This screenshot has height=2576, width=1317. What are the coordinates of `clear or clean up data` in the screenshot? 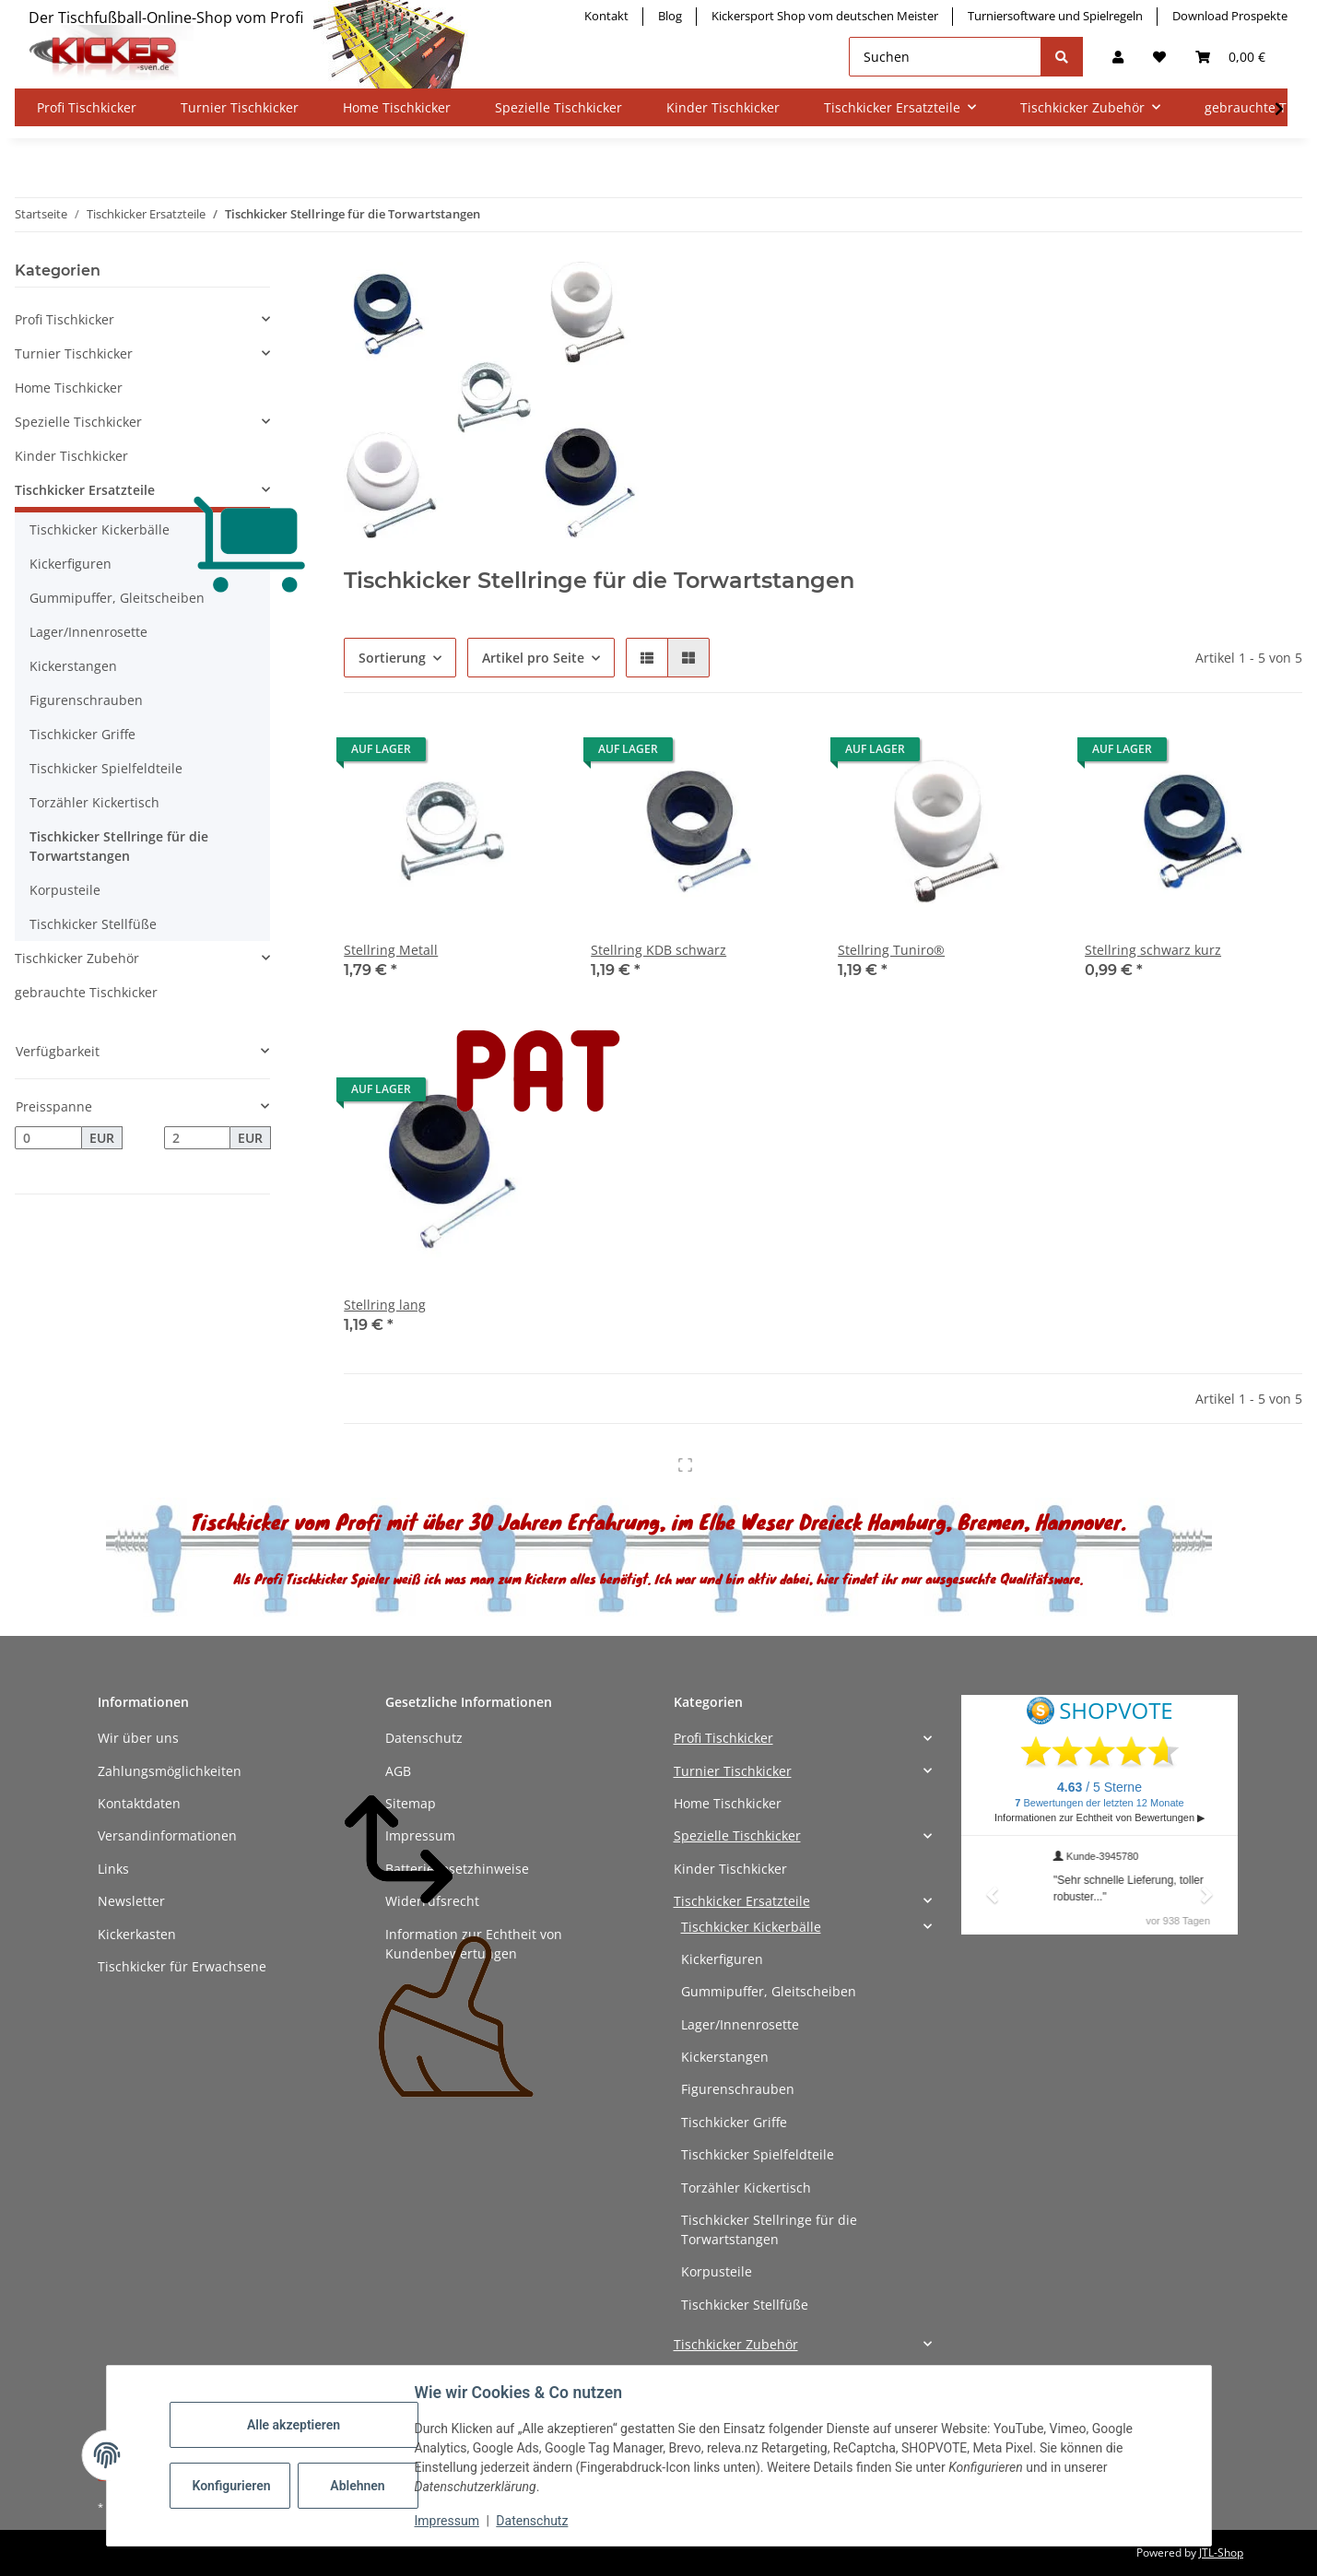 It's located at (453, 2022).